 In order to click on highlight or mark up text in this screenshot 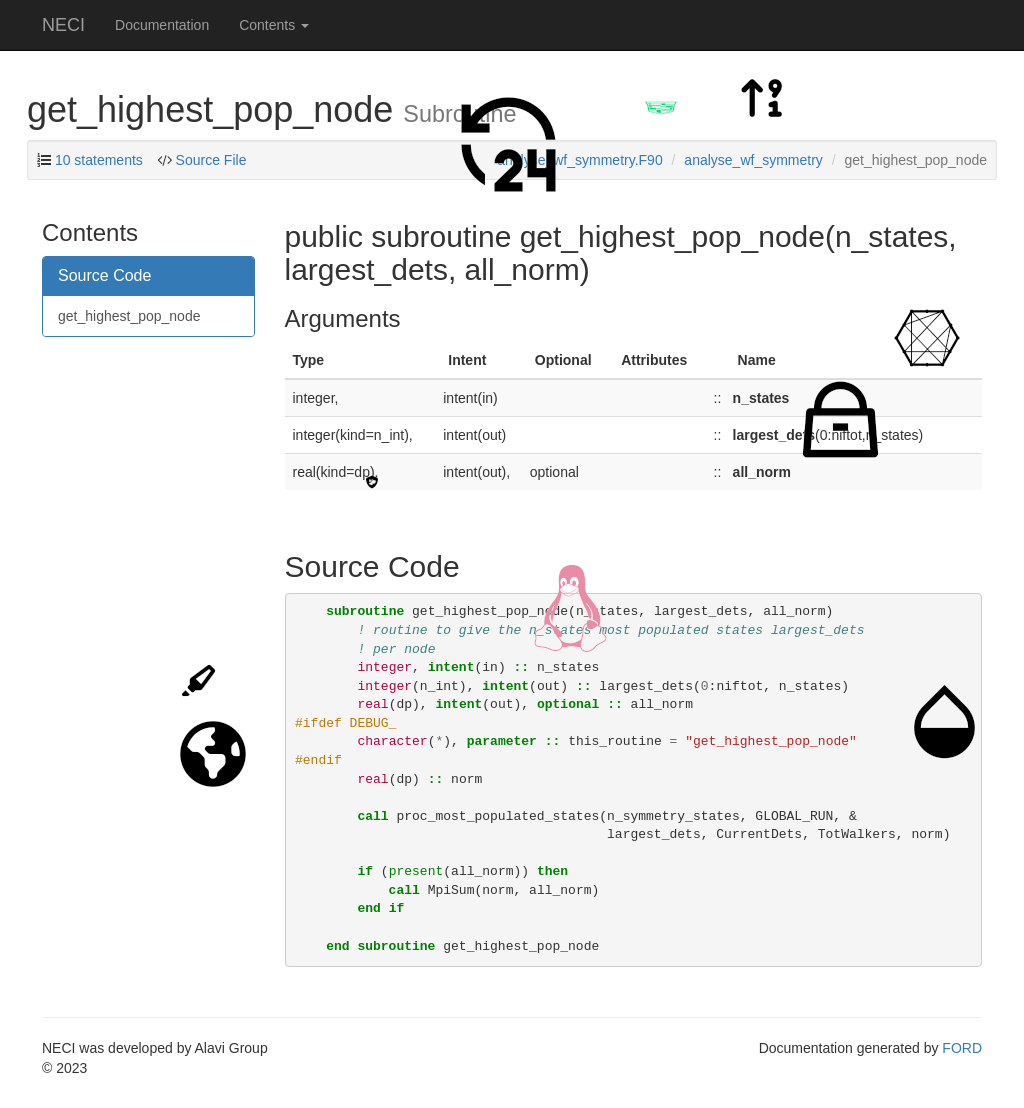, I will do `click(199, 680)`.